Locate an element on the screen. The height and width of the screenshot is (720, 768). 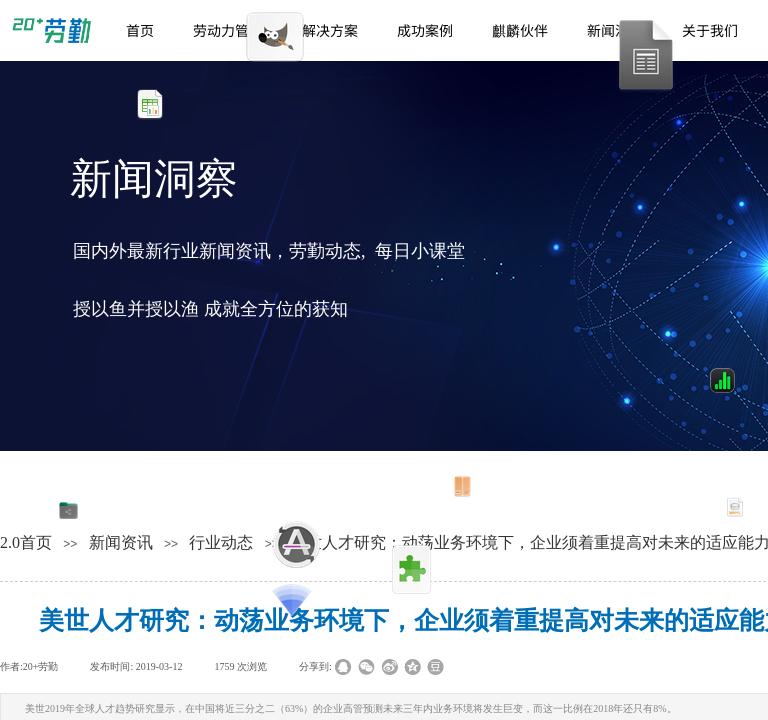
indicates active wireless network connection is located at coordinates (292, 600).